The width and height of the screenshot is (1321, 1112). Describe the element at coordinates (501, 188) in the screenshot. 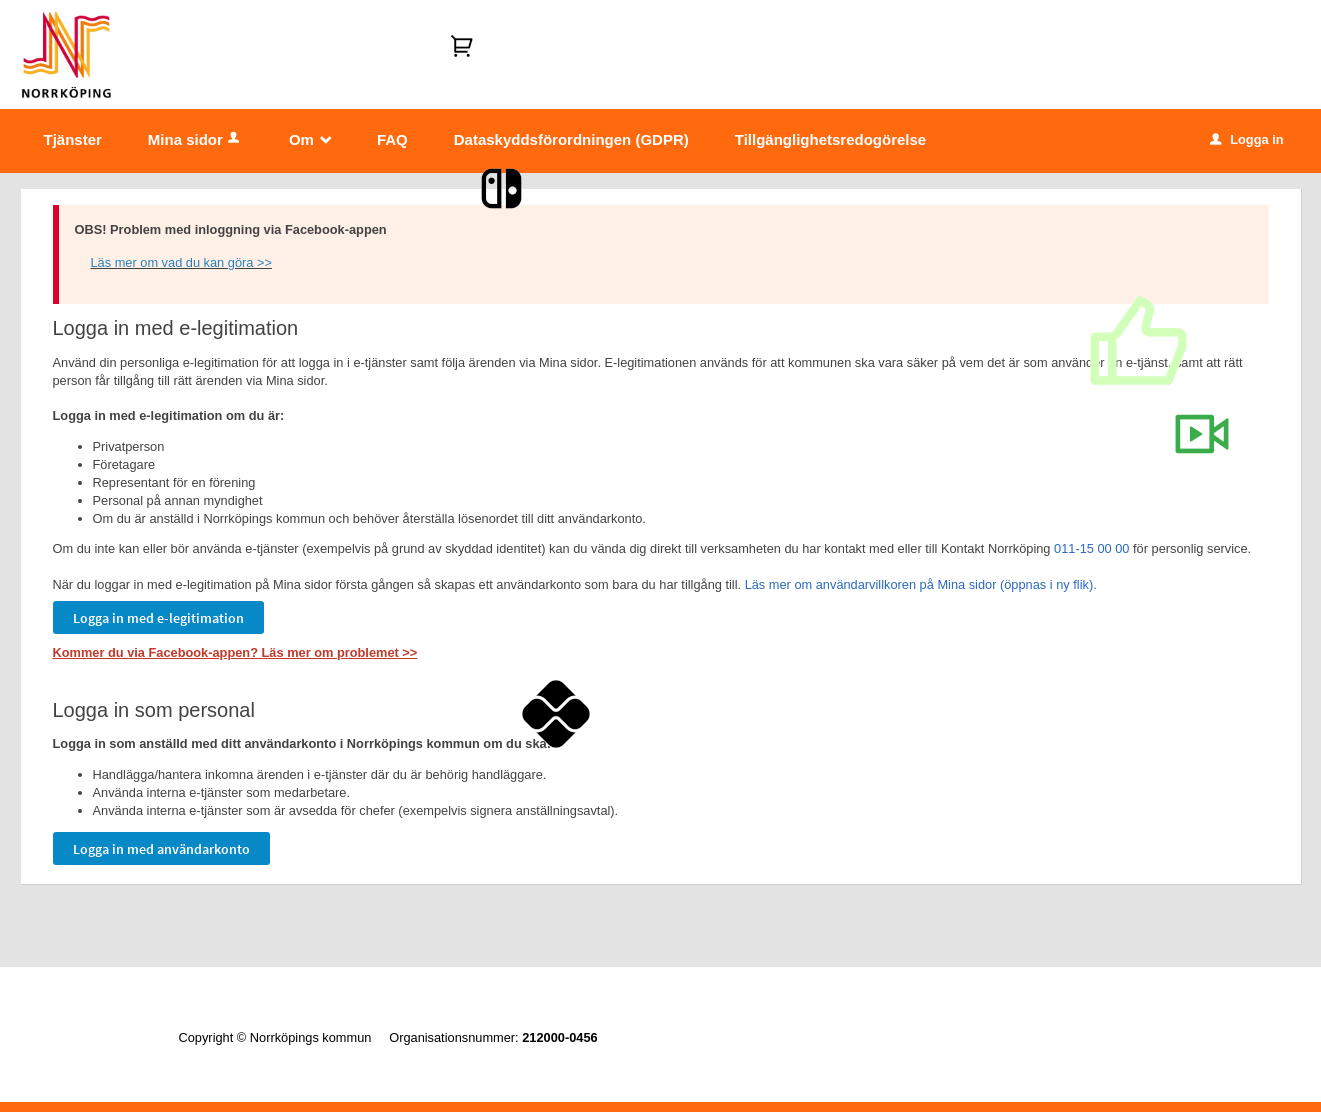

I see `nintendo switch logo` at that location.